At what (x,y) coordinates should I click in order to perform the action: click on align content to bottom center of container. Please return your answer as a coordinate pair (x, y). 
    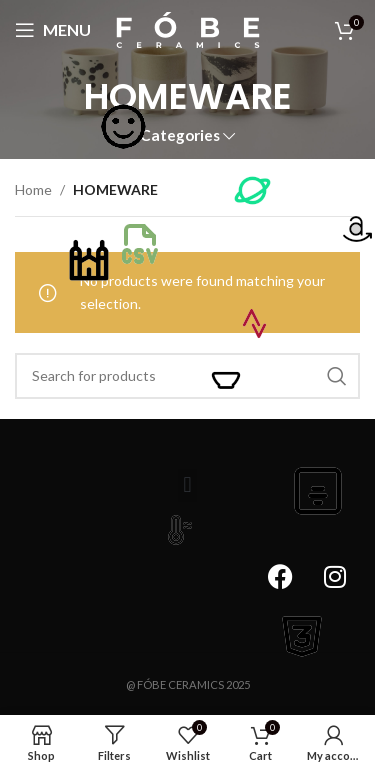
    Looking at the image, I should click on (318, 491).